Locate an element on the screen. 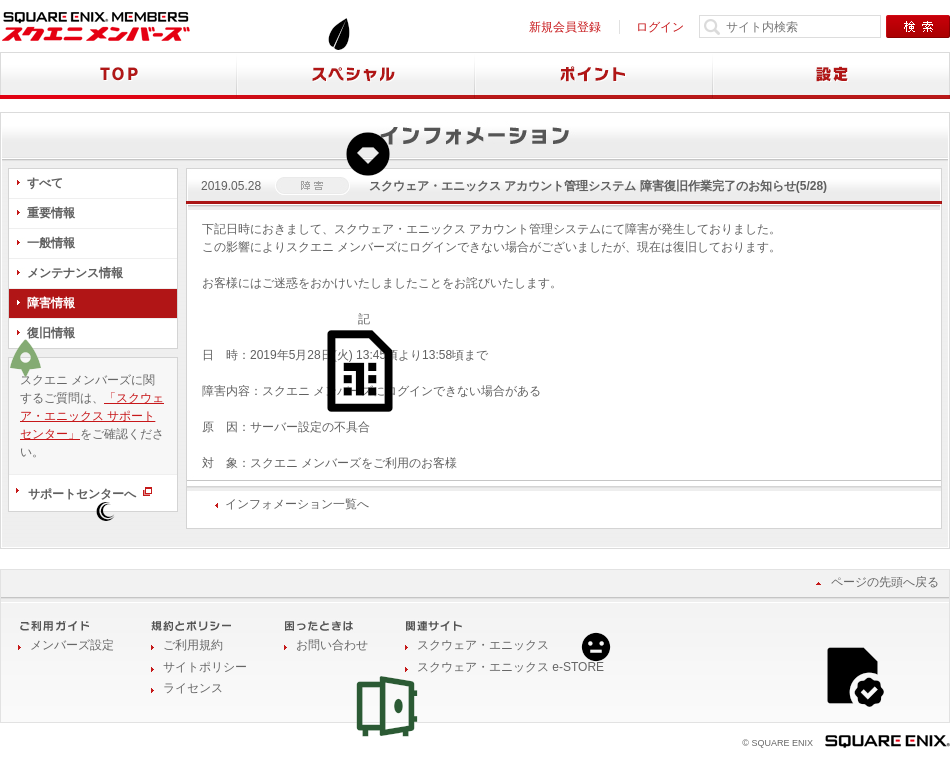 The width and height of the screenshot is (950, 780). Leaflet mapping library logo is located at coordinates (339, 34).